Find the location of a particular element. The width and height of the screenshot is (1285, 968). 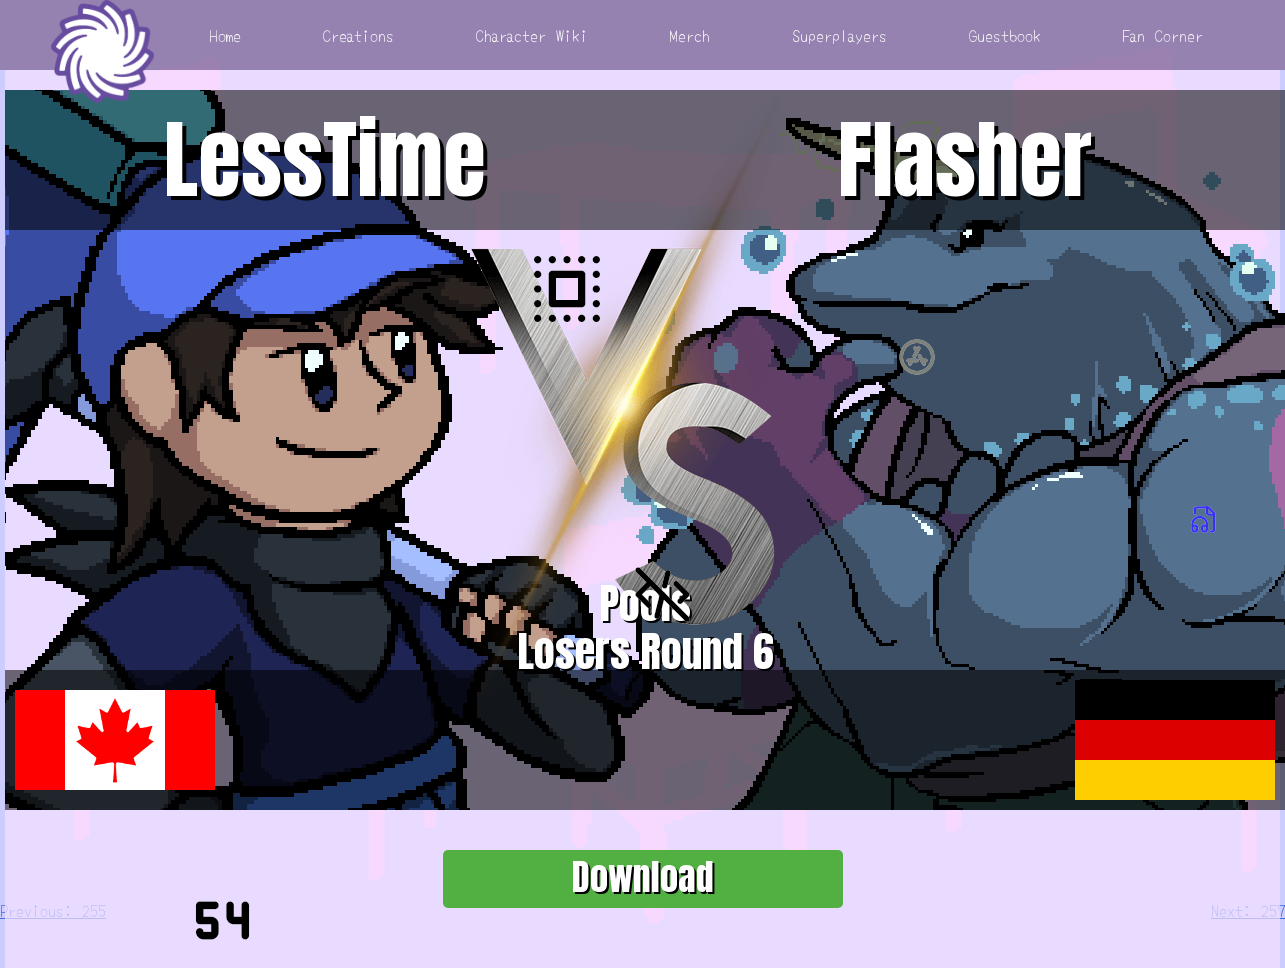

open an audio file is located at coordinates (1204, 519).